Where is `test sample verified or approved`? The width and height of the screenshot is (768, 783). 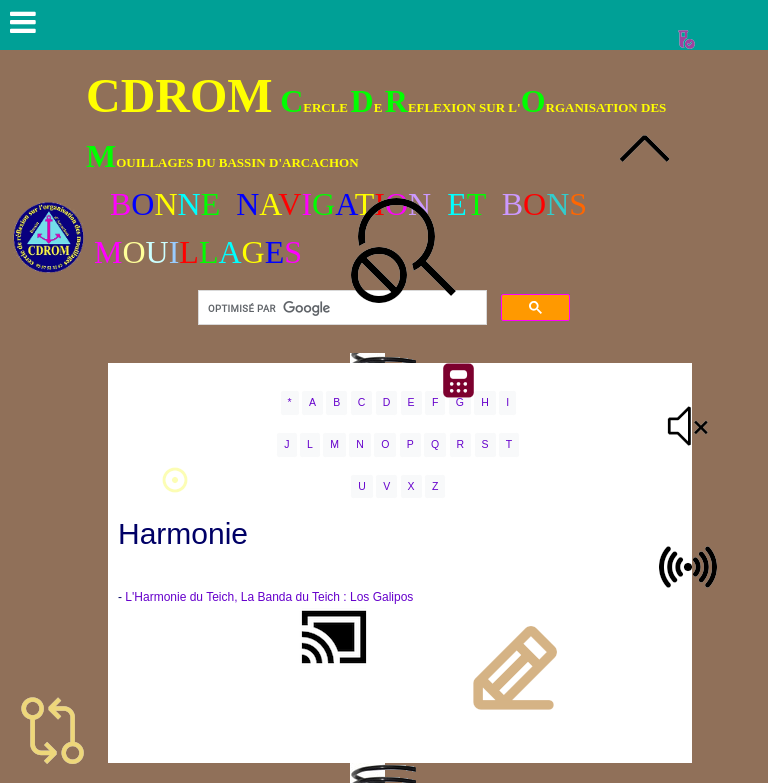
test sample verified or approved is located at coordinates (686, 39).